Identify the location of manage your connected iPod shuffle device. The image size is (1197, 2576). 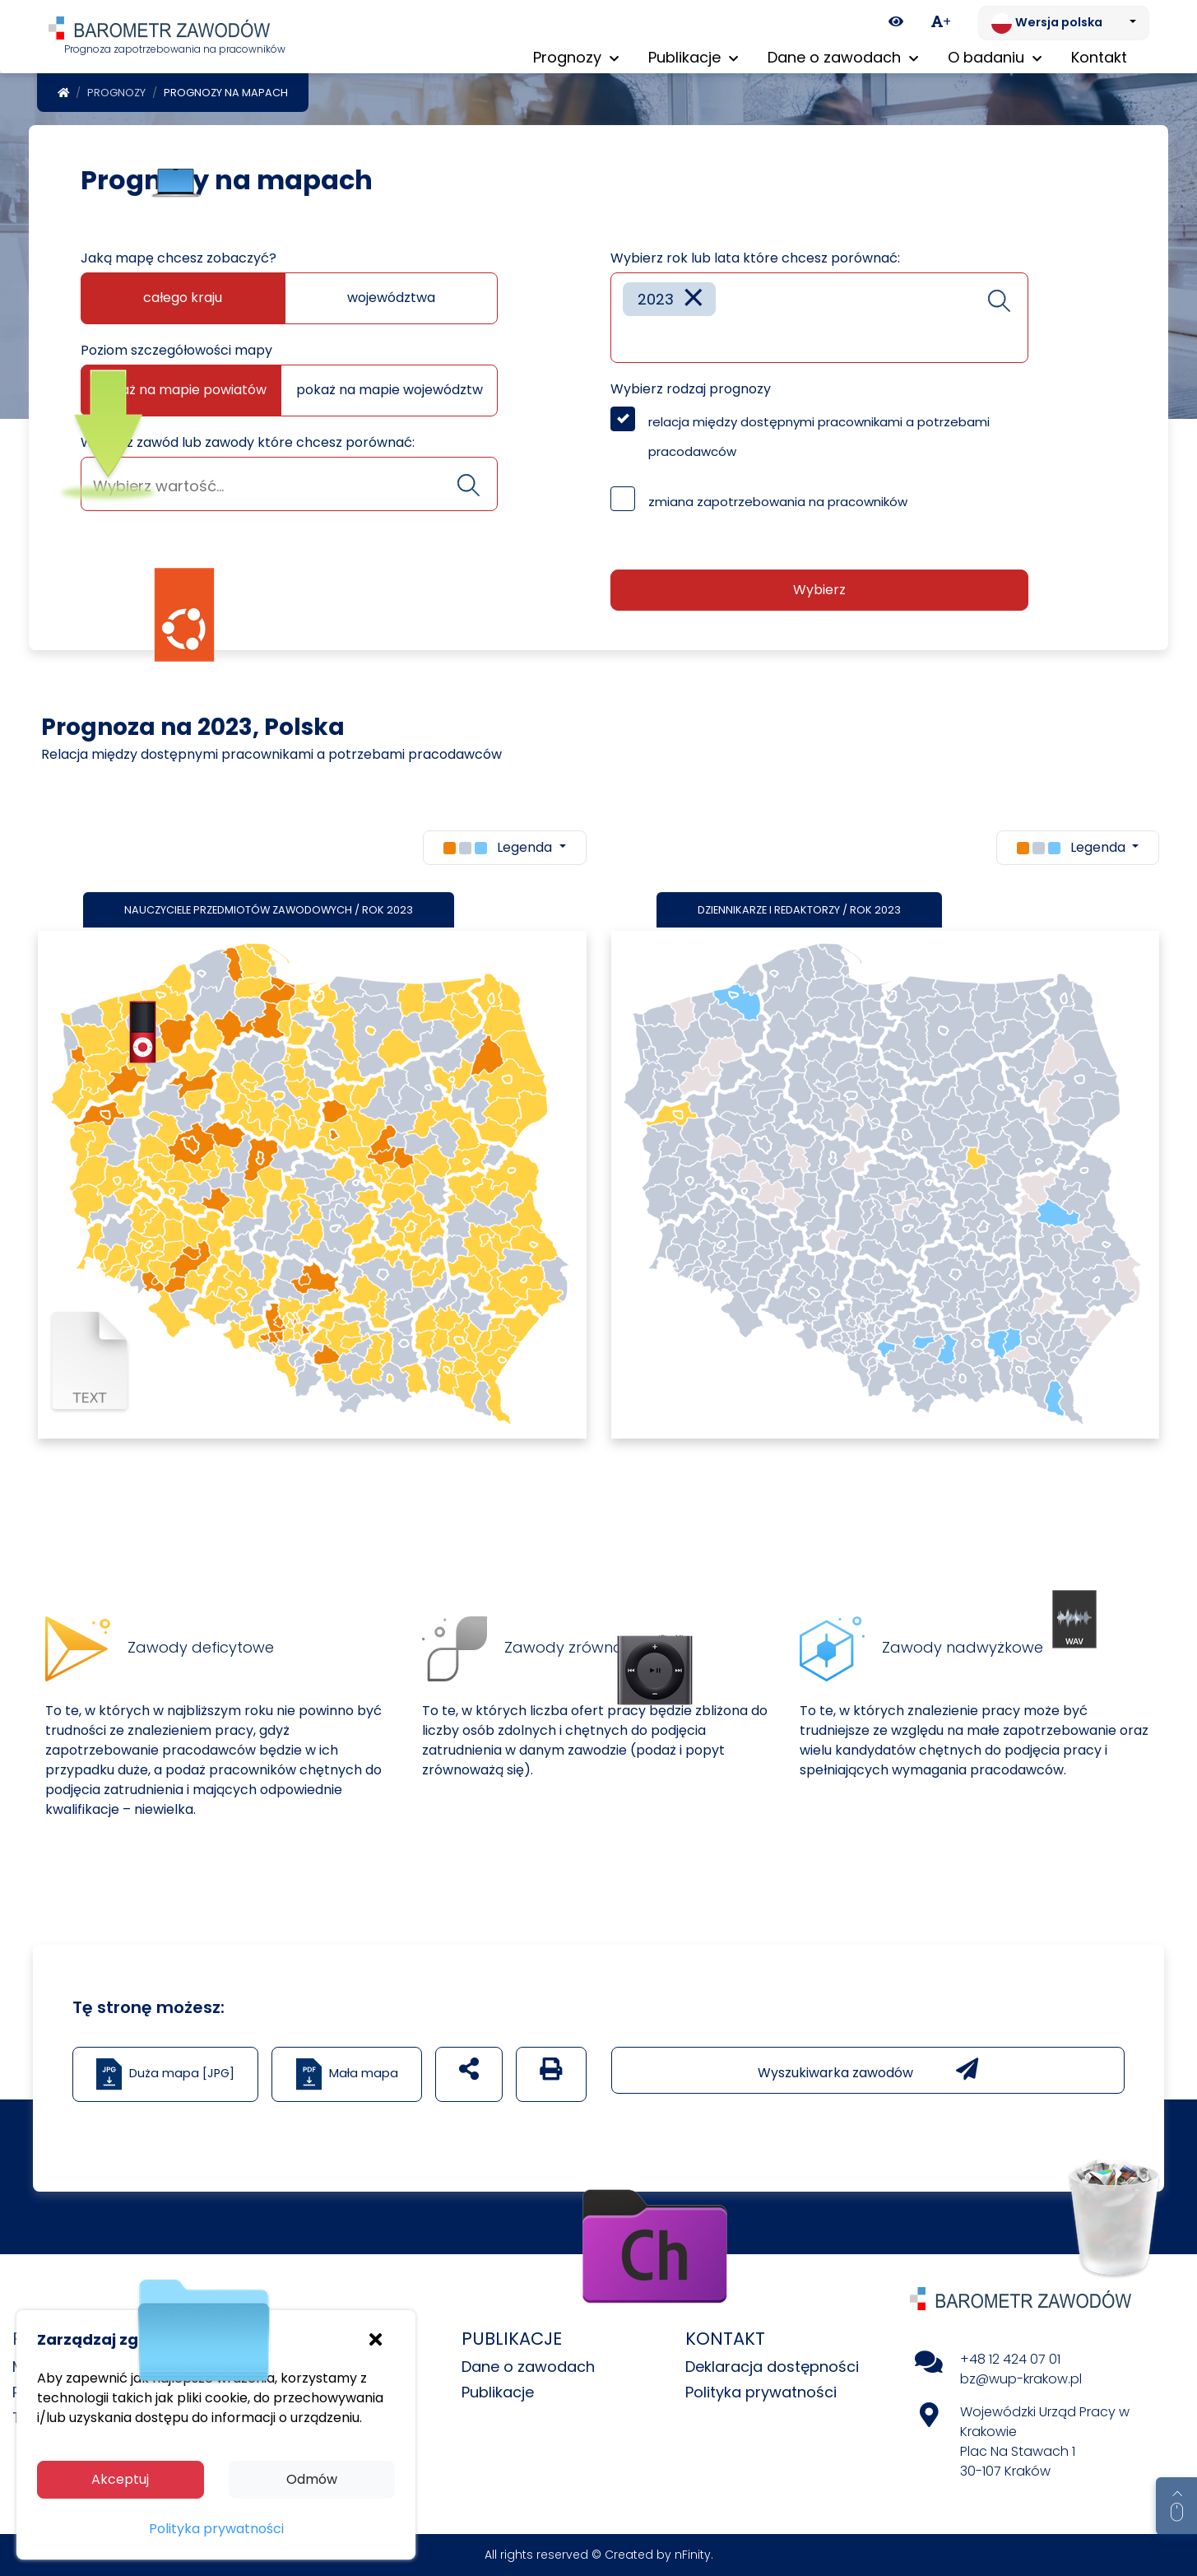
(655, 1670).